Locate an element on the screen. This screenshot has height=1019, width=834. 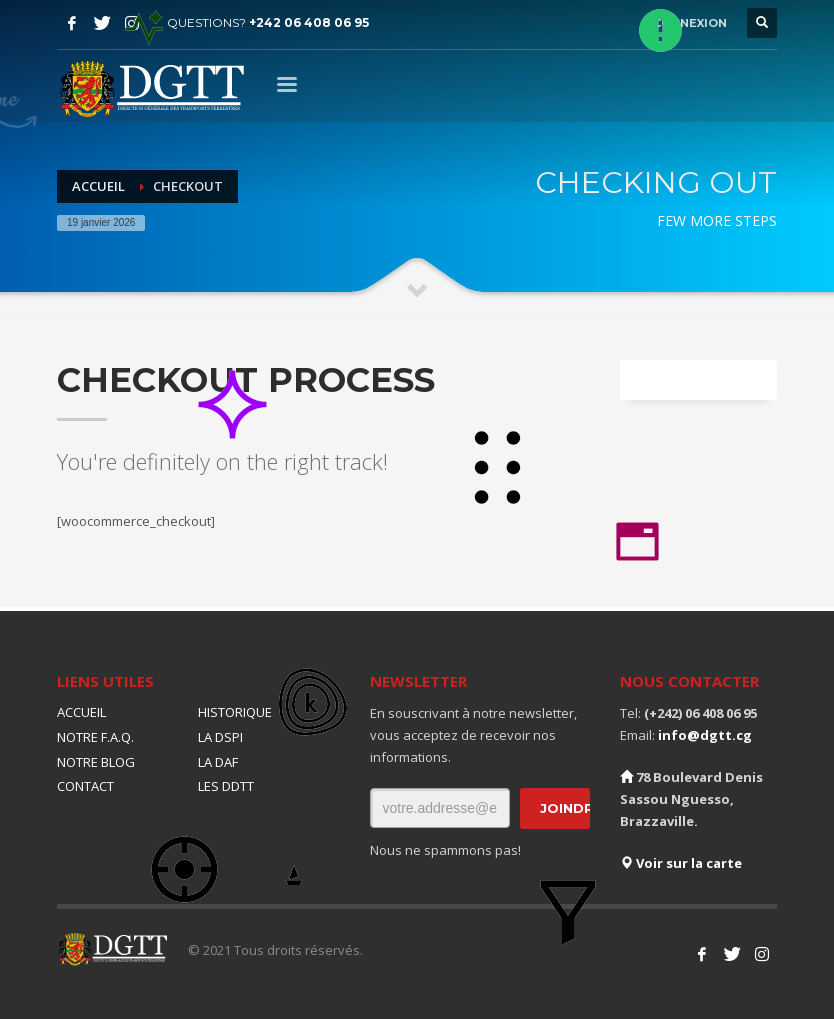
center or focus on current location is located at coordinates (184, 869).